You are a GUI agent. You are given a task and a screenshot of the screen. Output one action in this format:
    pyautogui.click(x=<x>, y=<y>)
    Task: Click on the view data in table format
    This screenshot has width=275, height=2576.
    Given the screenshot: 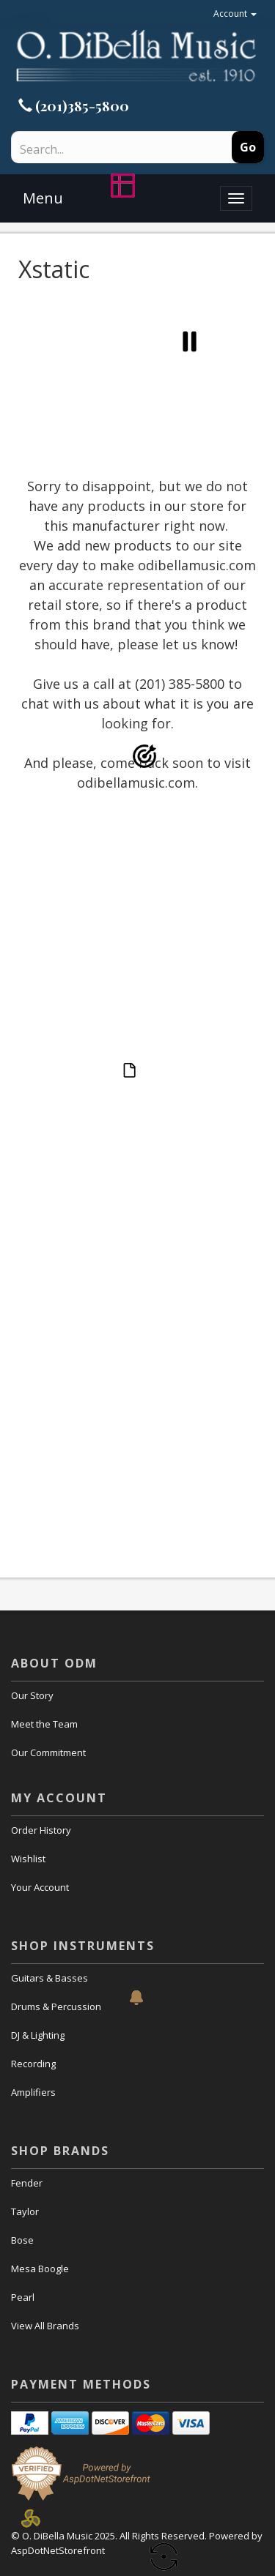 What is the action you would take?
    pyautogui.click(x=122, y=185)
    